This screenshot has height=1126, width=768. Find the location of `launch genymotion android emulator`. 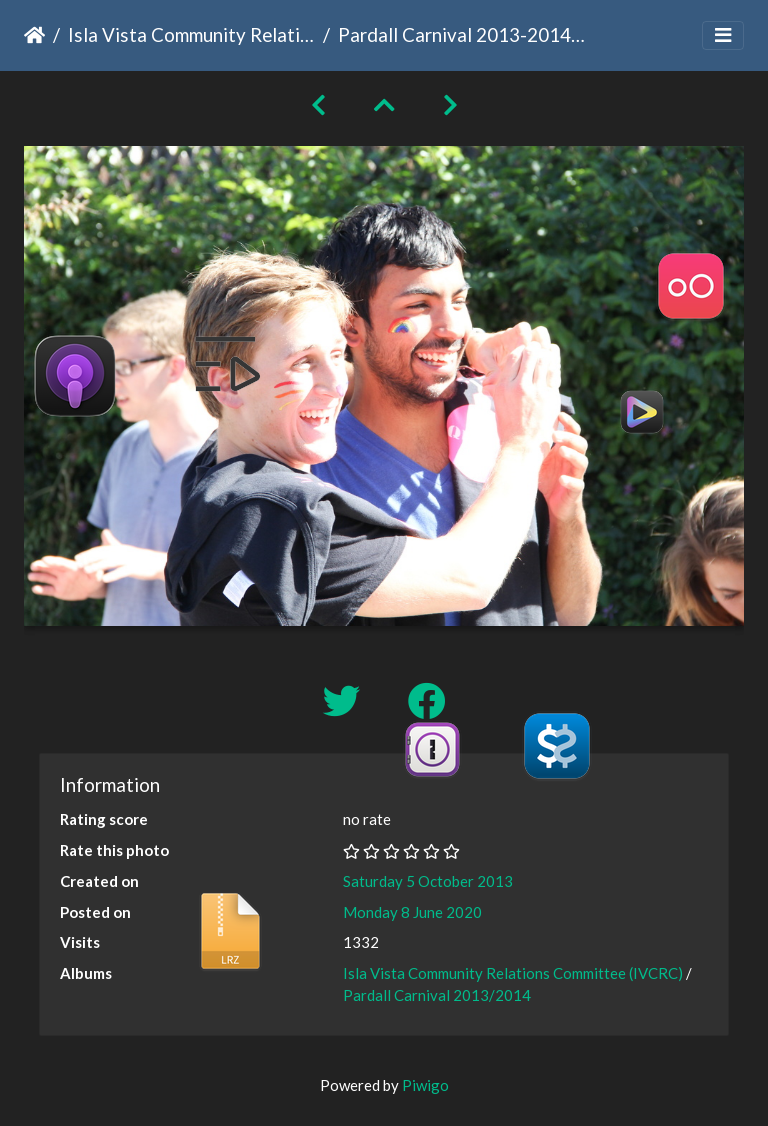

launch genymotion android emulator is located at coordinates (691, 286).